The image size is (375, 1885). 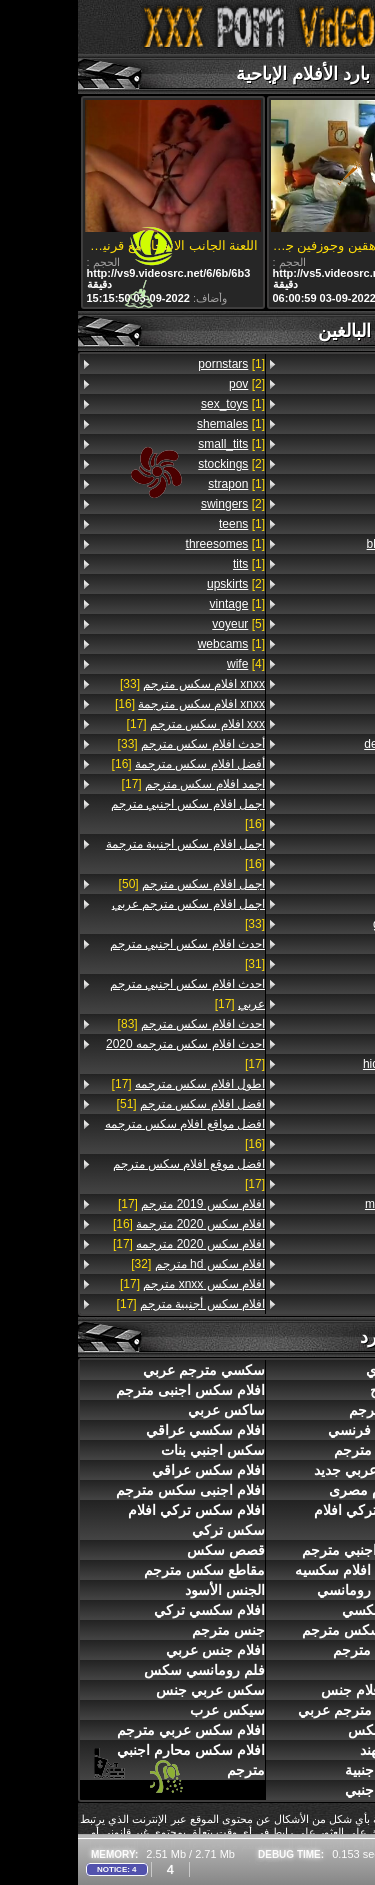 What do you see at coordinates (109, 1763) in the screenshot?
I see `access harbor or port facilities` at bounding box center [109, 1763].